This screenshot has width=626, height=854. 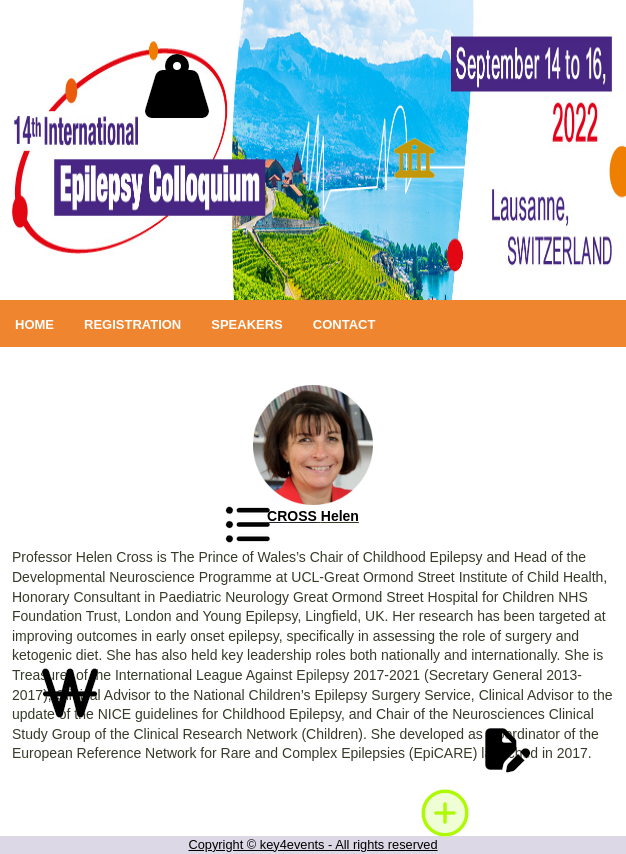 What do you see at coordinates (177, 86) in the screenshot?
I see `adjust weight or mass settings` at bounding box center [177, 86].